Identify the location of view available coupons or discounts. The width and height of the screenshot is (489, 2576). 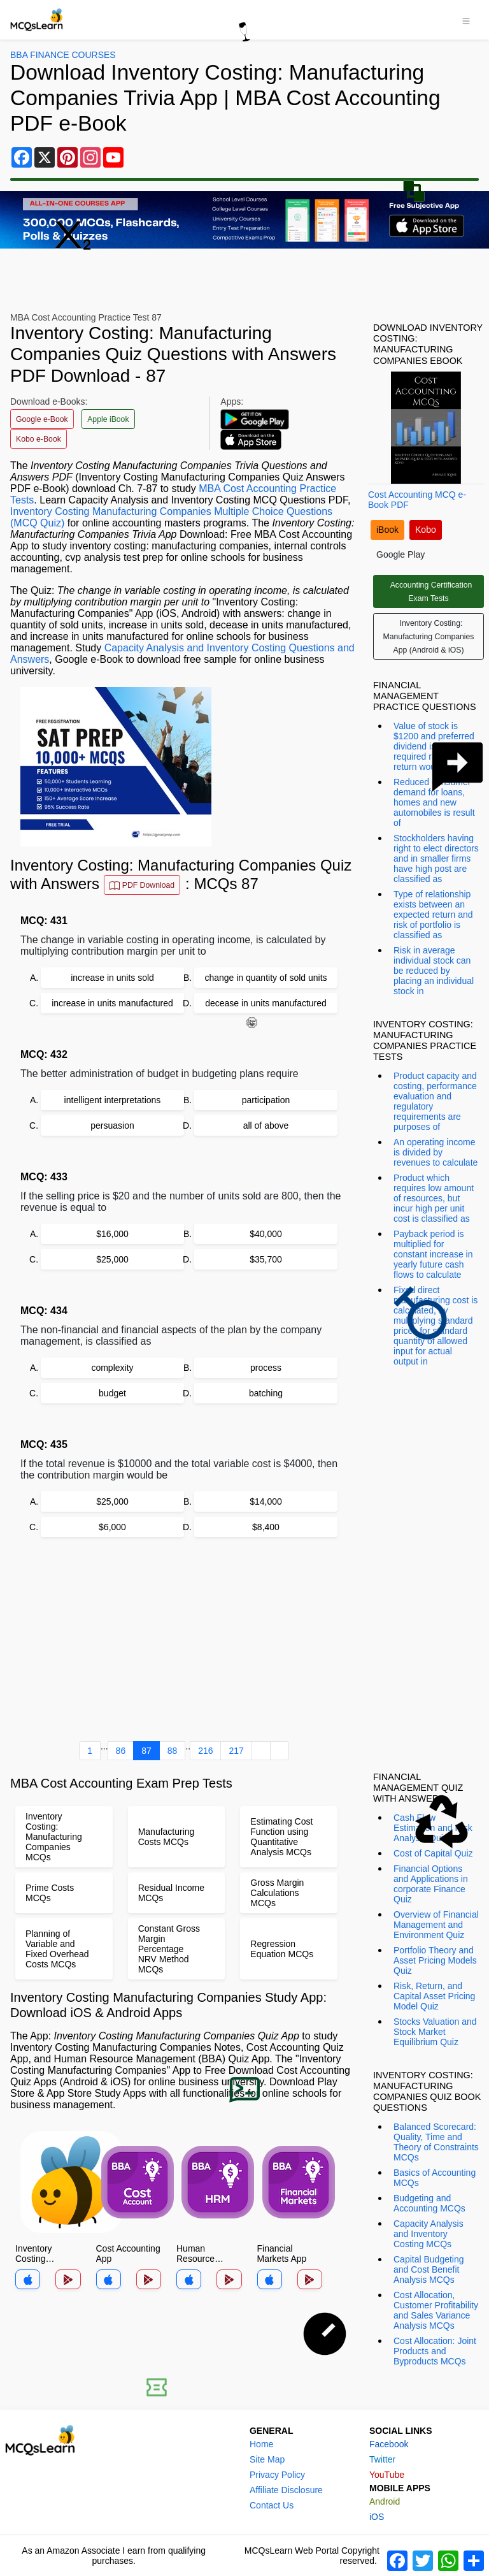
(157, 2387).